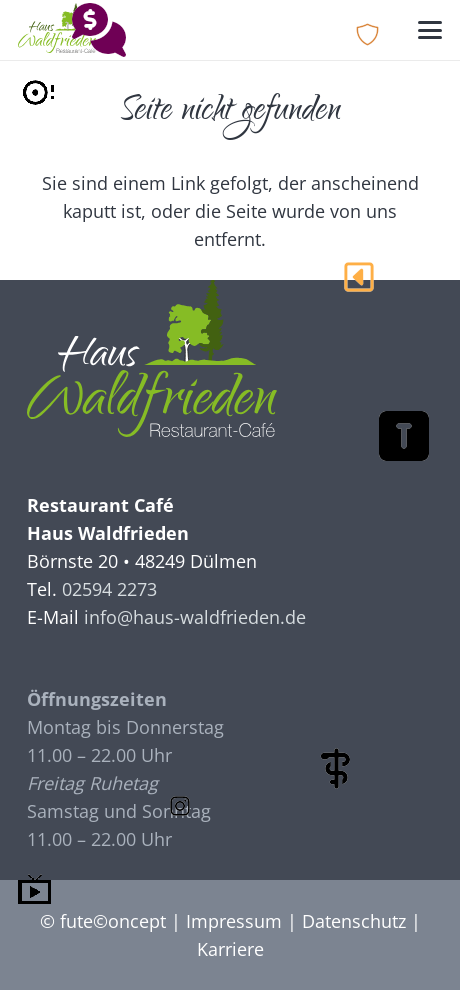 This screenshot has height=990, width=460. Describe the element at coordinates (38, 92) in the screenshot. I see `indicates storage disc is full` at that location.